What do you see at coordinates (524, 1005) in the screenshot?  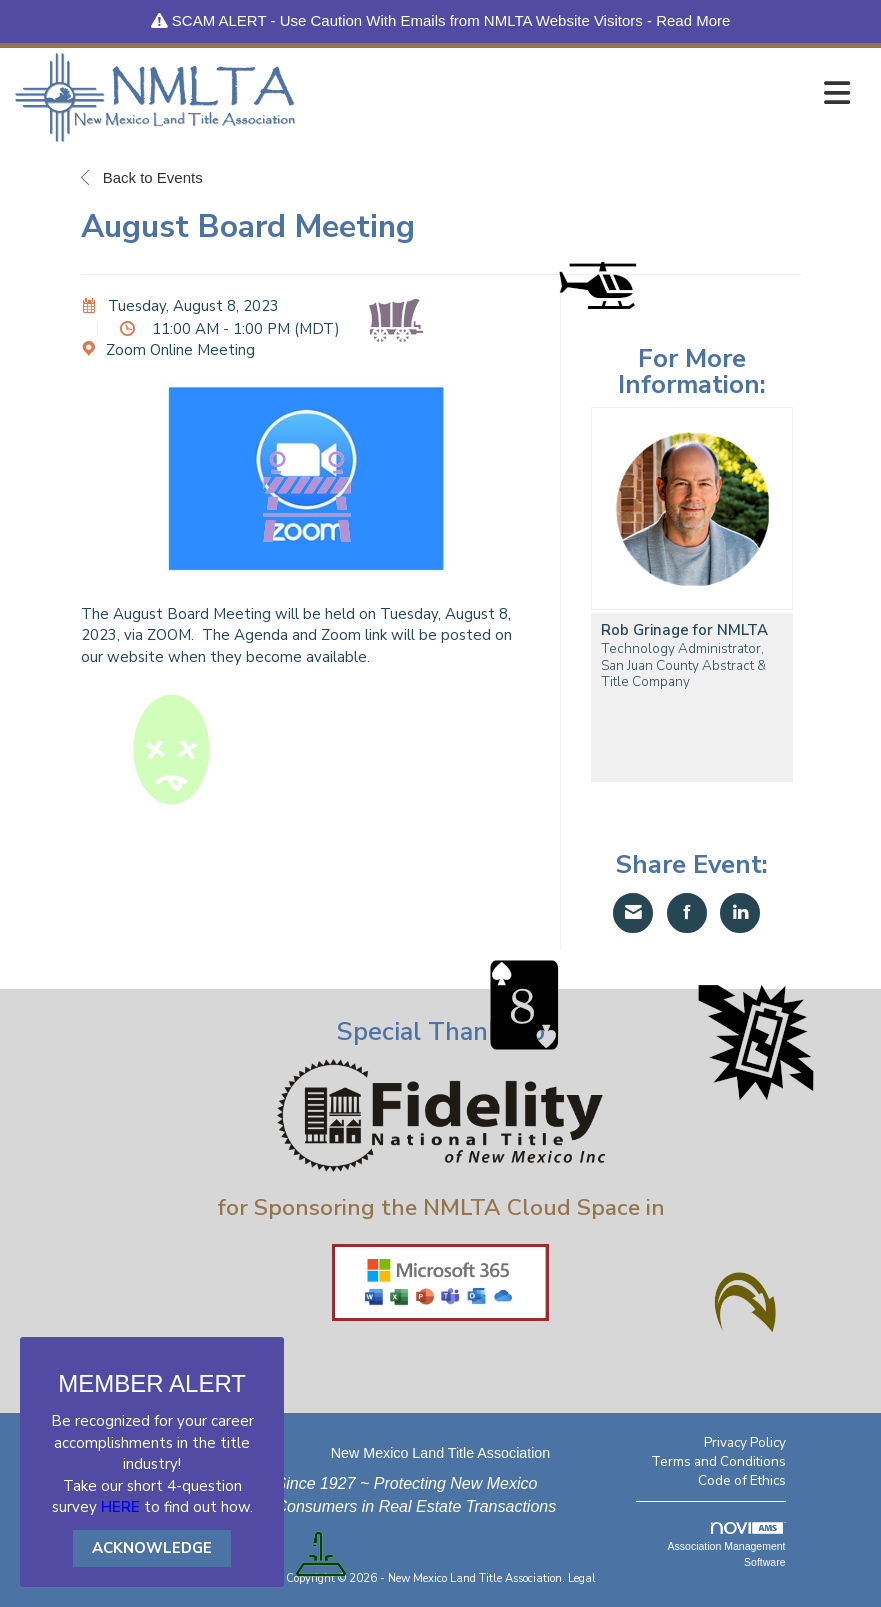 I see `select the 8 of spades card` at bounding box center [524, 1005].